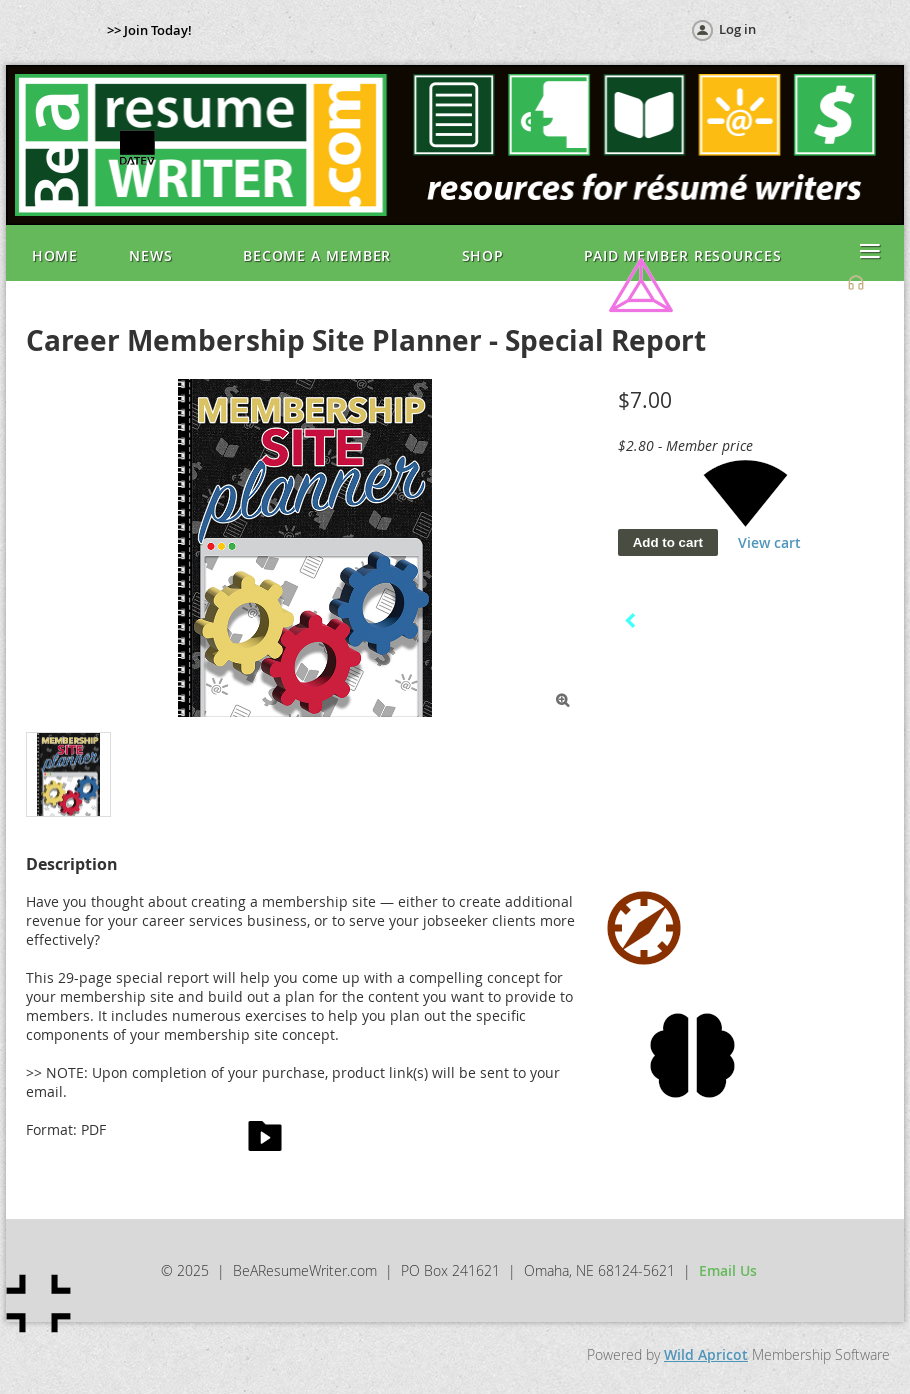 This screenshot has height=1394, width=910. Describe the element at coordinates (38, 1303) in the screenshot. I see `exit fullscreen mode` at that location.